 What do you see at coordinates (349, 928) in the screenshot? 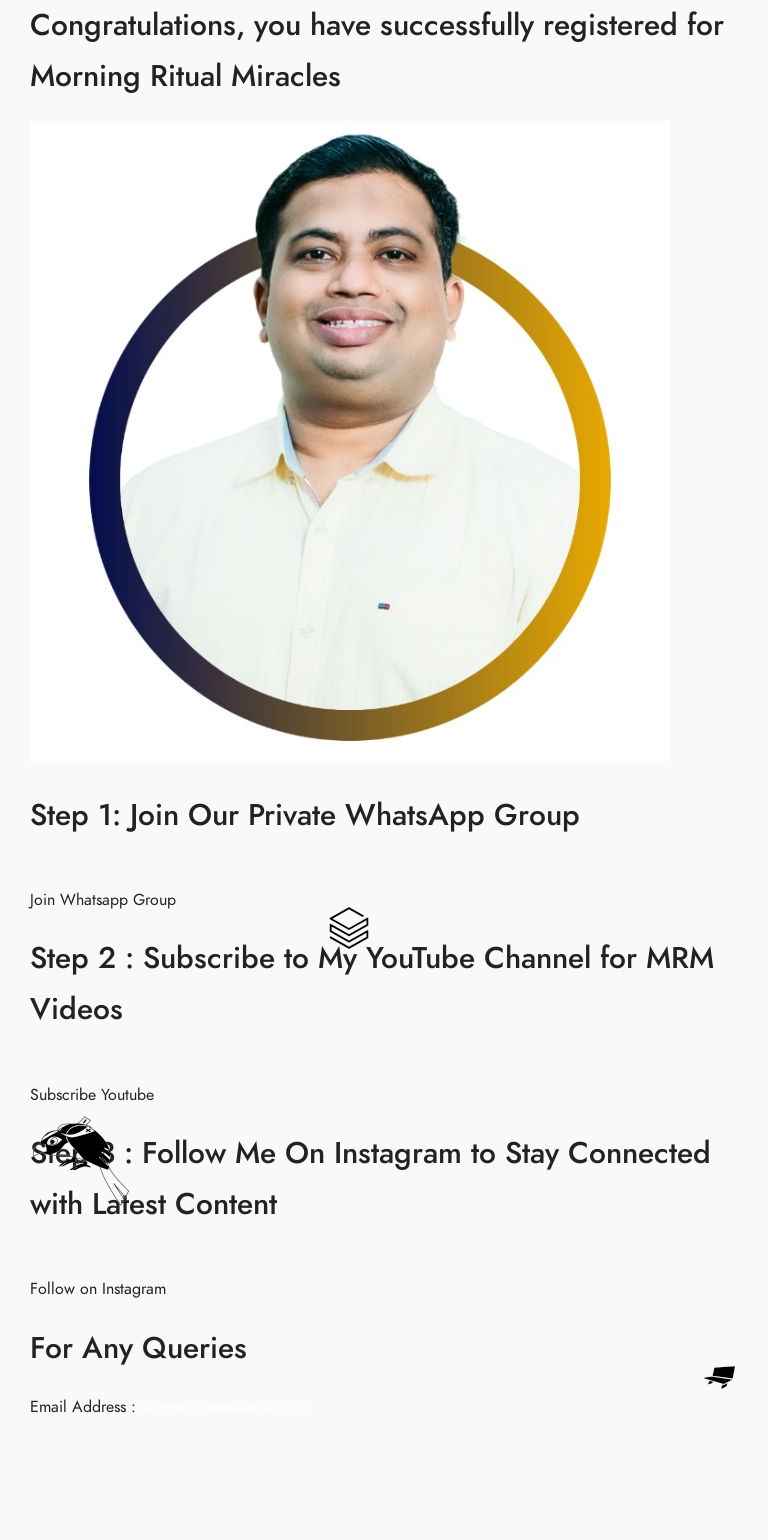
I see `open Databricks platform` at bounding box center [349, 928].